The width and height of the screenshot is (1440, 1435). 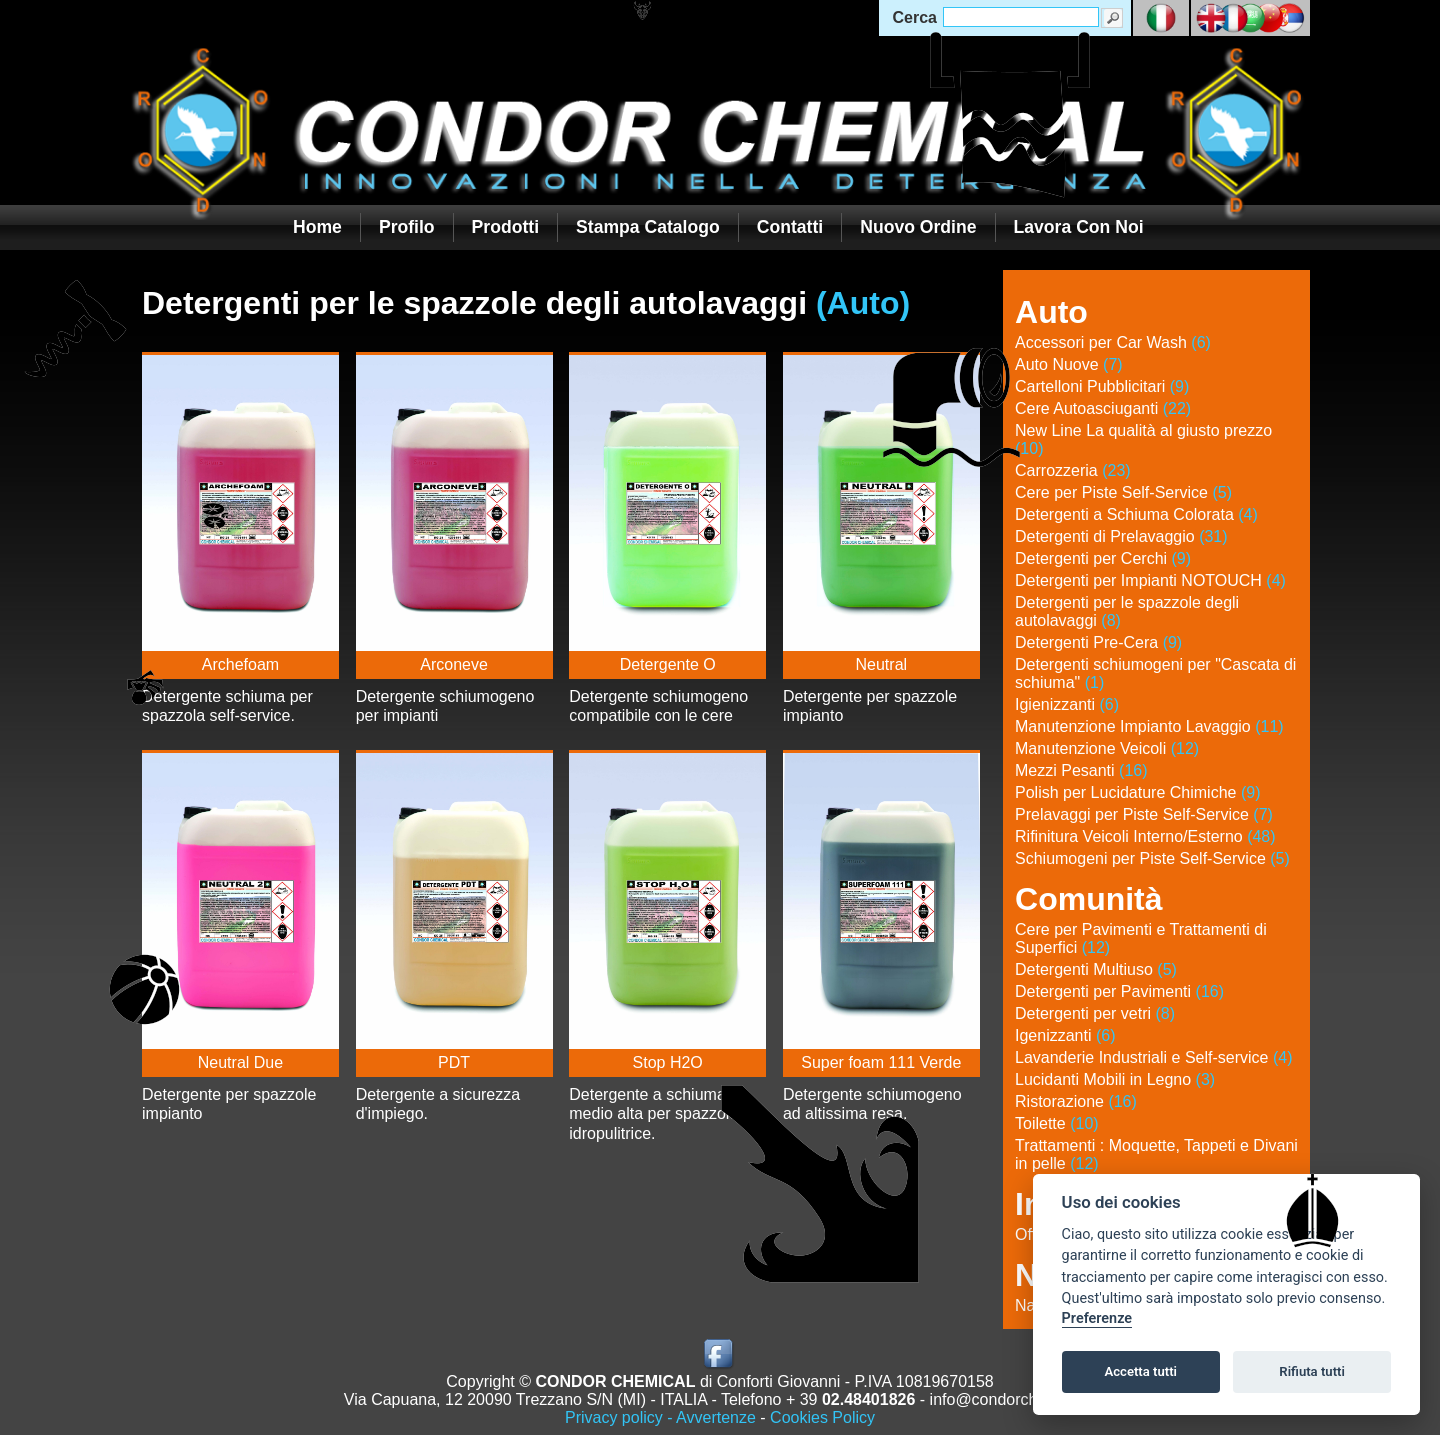 I want to click on steal or grab an item quickly, so click(x=145, y=686).